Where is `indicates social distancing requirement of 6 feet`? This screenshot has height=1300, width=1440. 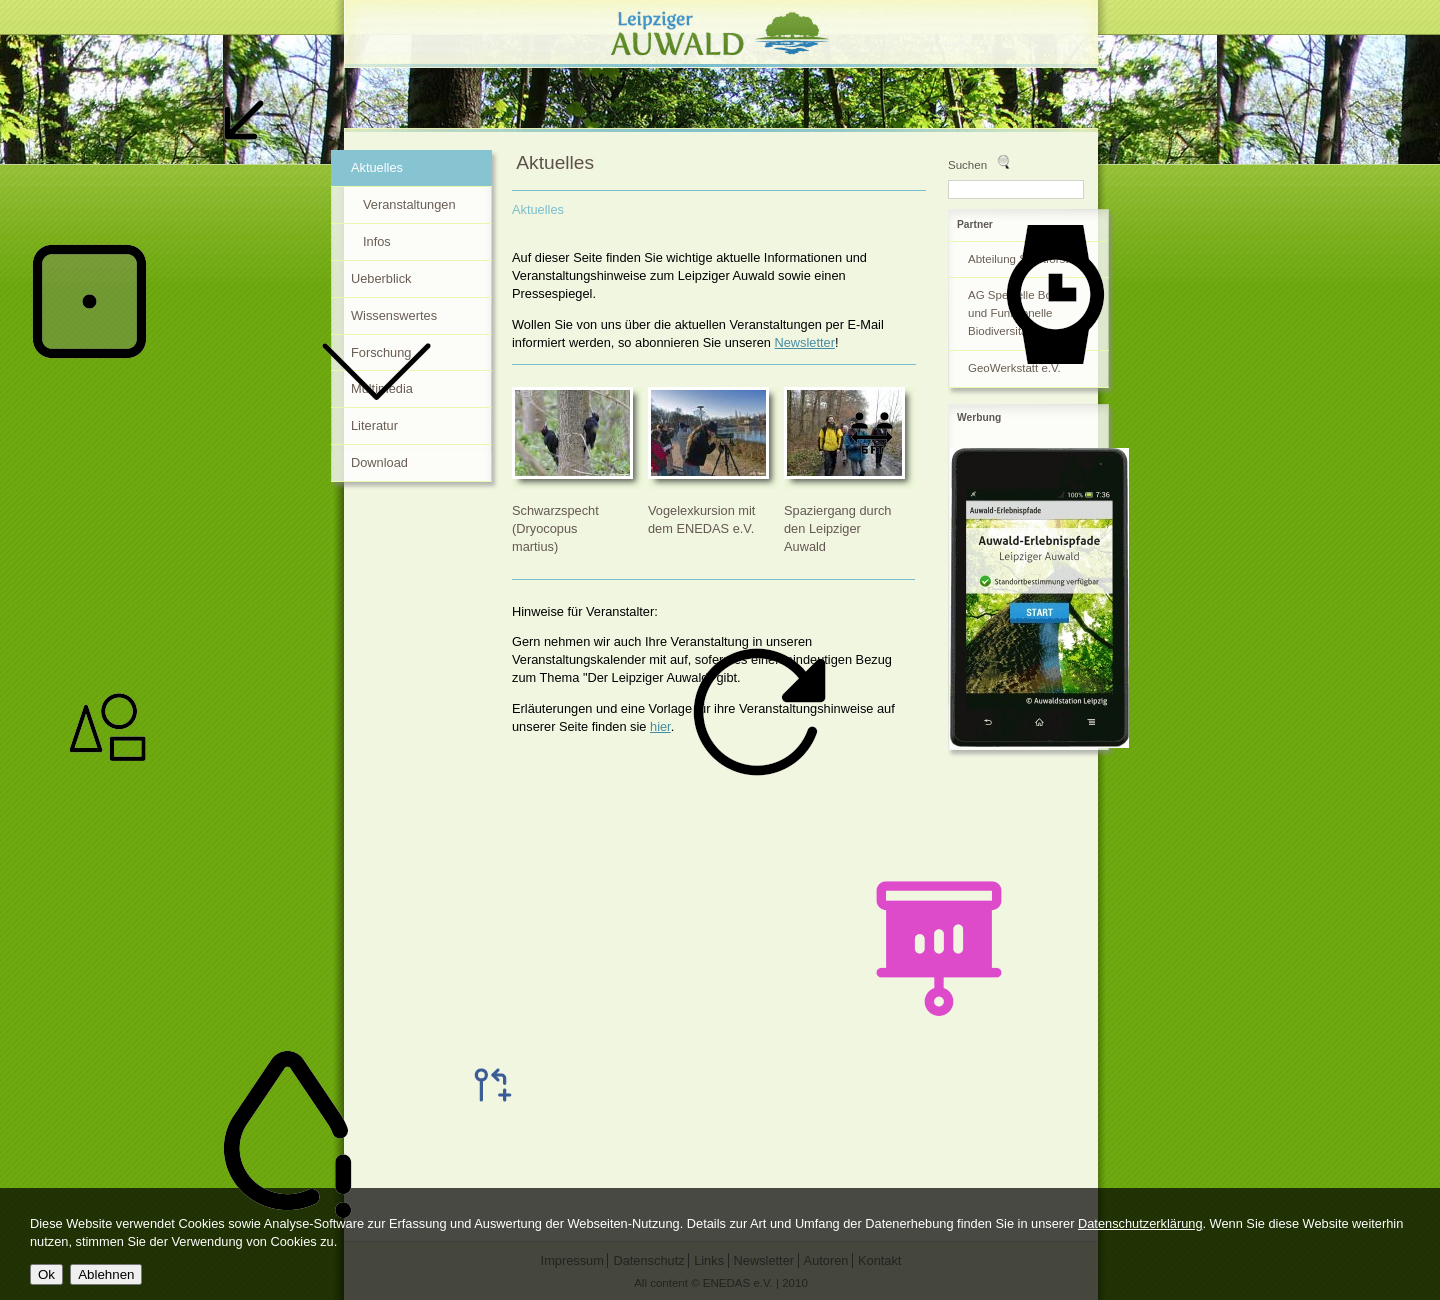
indicates social distancing requirement of 6 feet is located at coordinates (872, 433).